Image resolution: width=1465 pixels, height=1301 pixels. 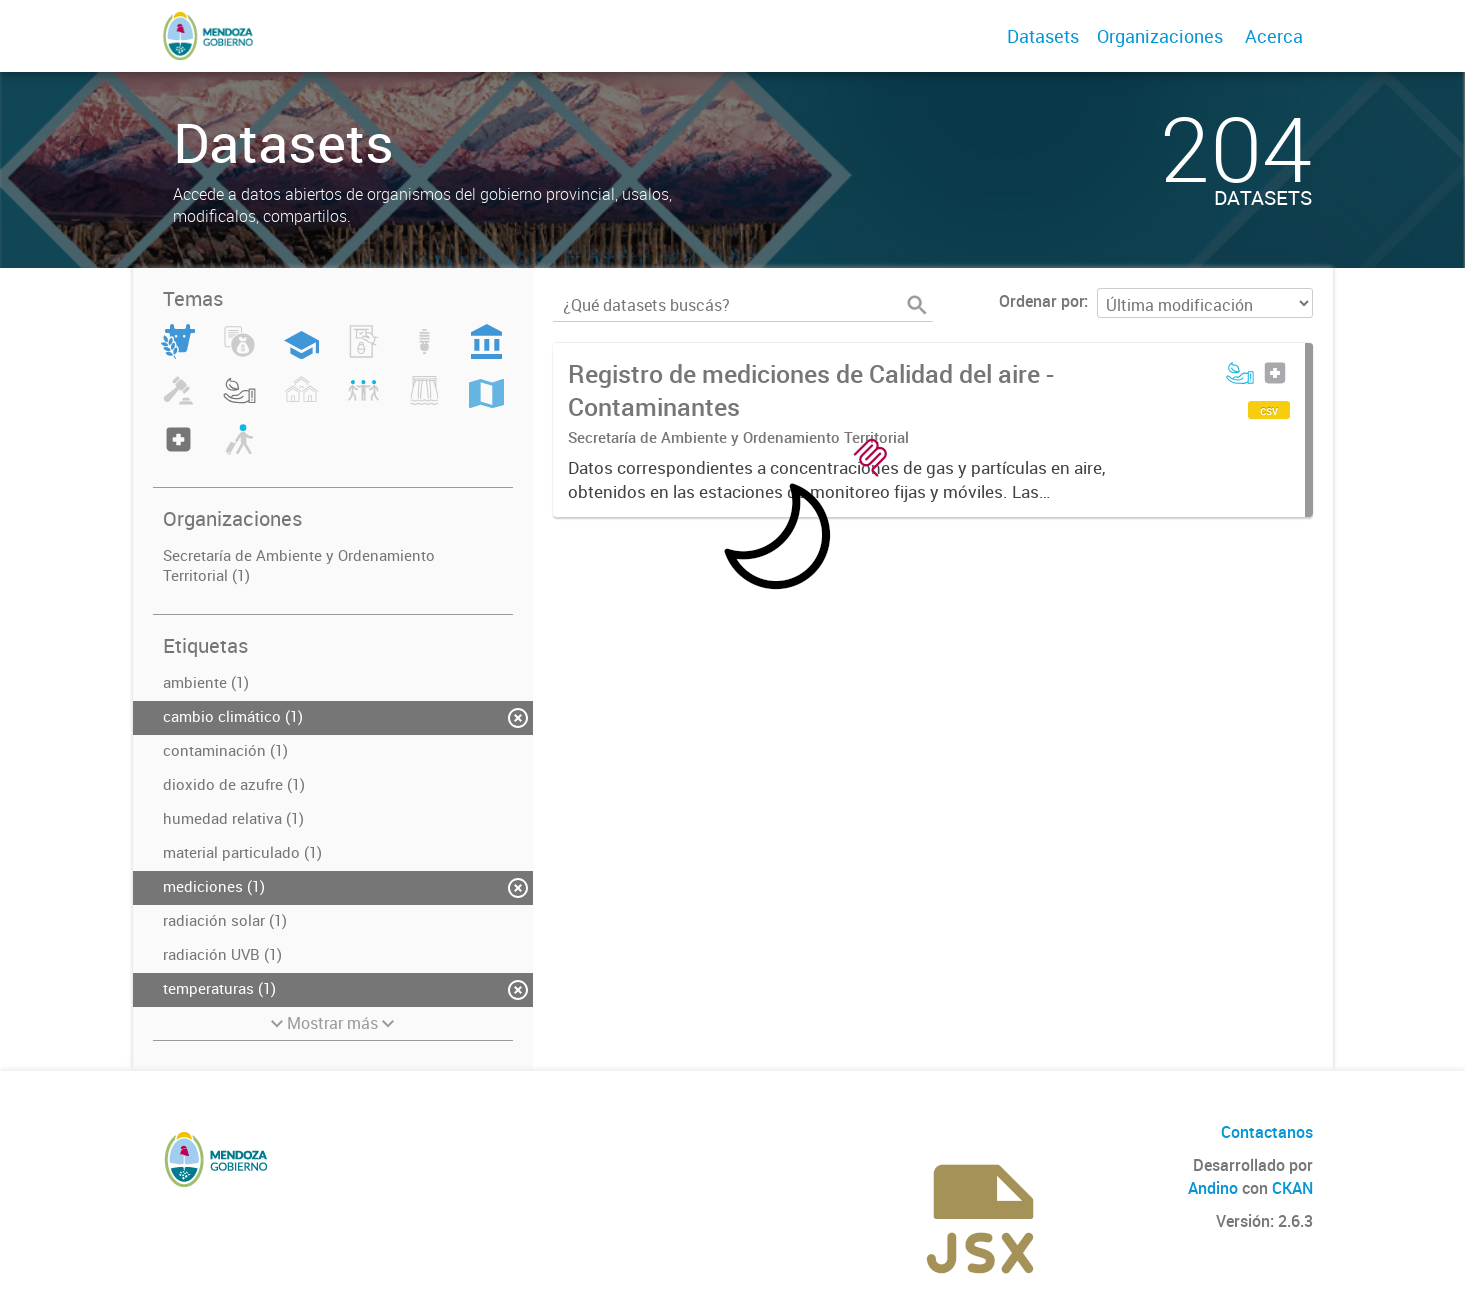 I want to click on connect to model context protocol services, so click(x=870, y=457).